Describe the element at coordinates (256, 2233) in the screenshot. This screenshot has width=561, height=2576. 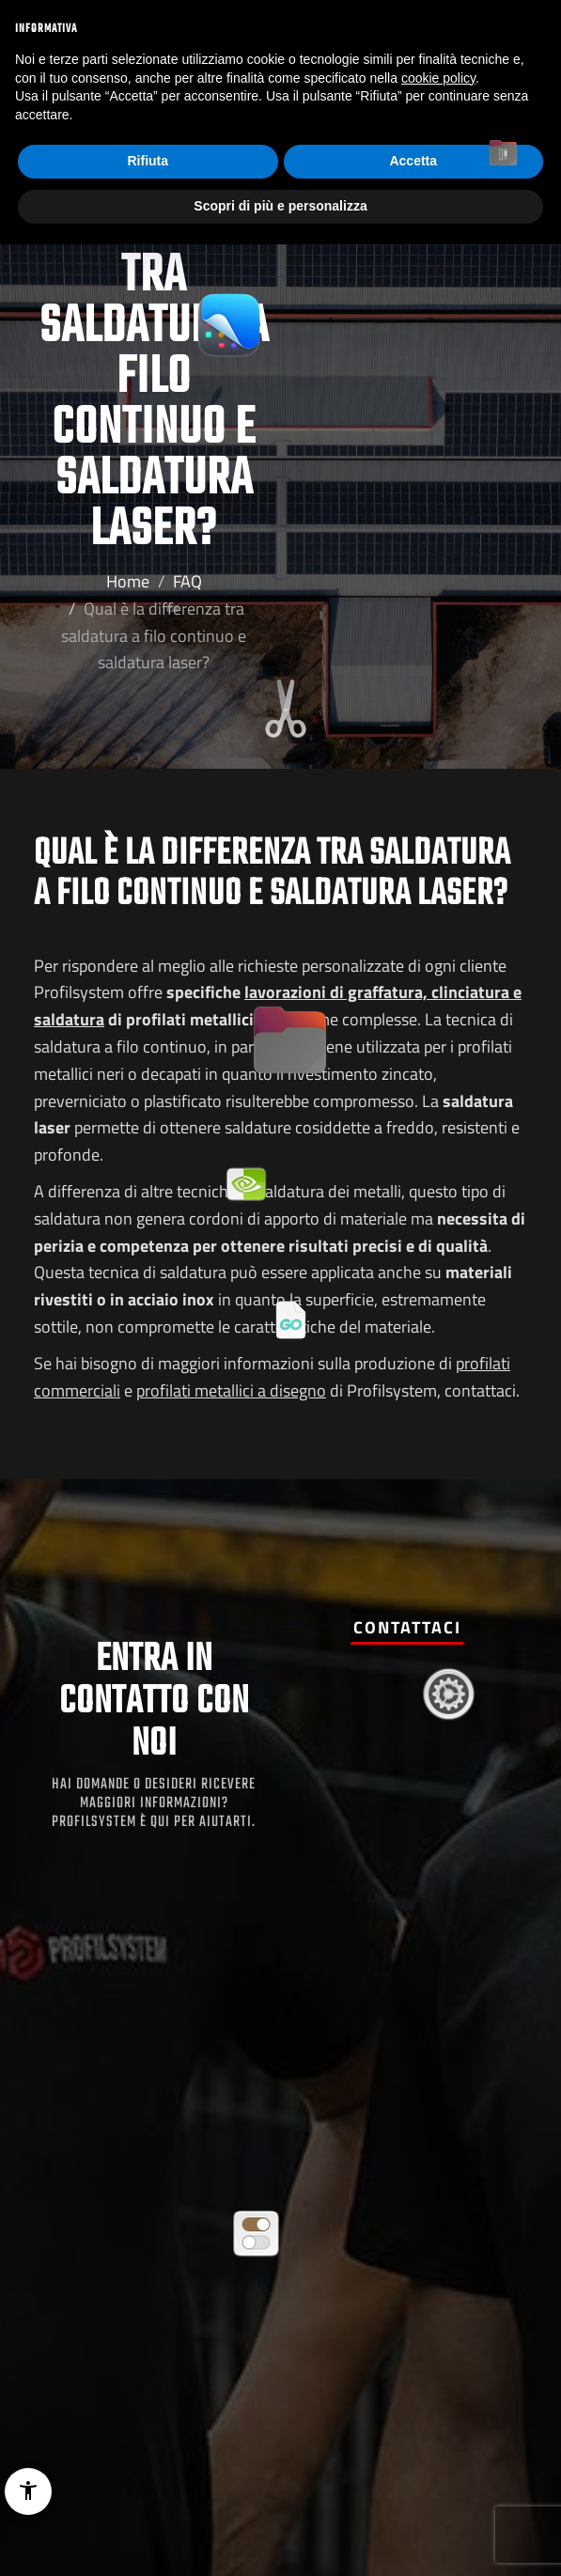
I see `open gnome tweaks settings` at that location.